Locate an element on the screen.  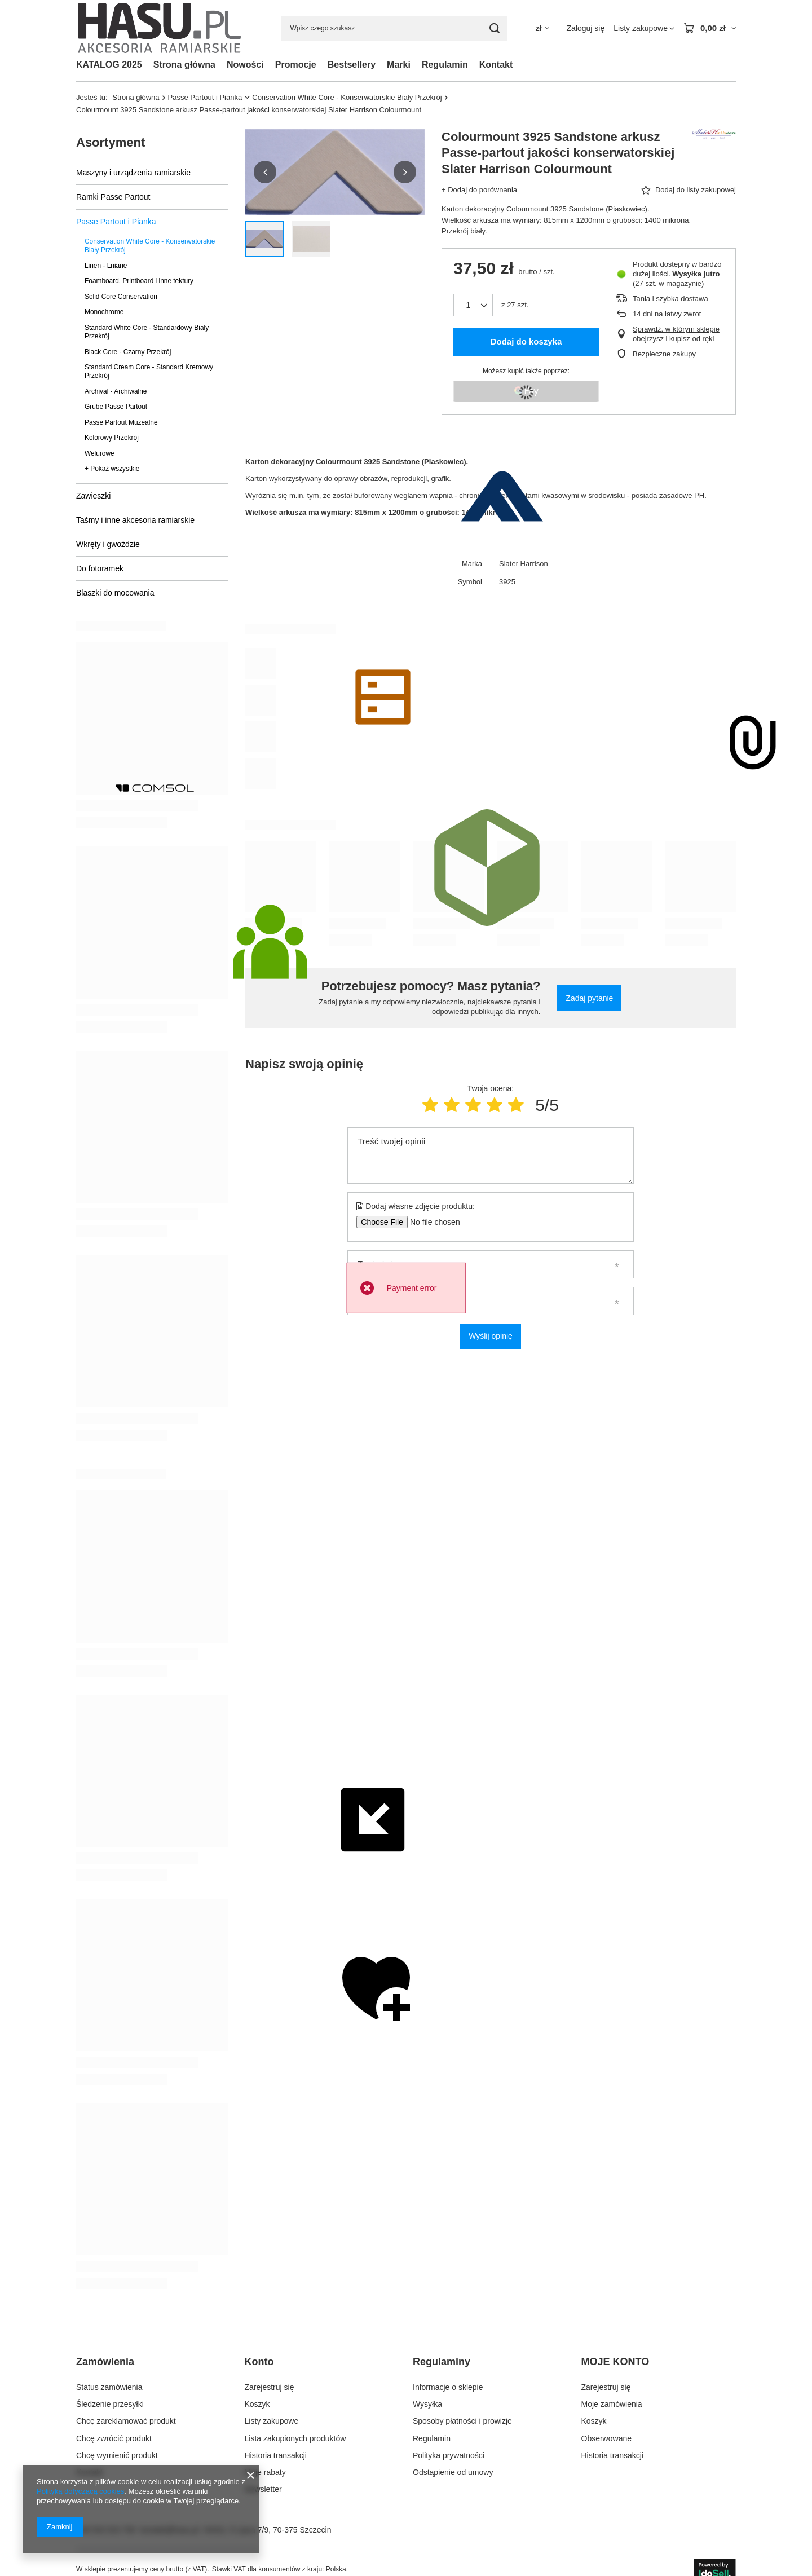
COMSOL multiphysics simulation software logo is located at coordinates (155, 788).